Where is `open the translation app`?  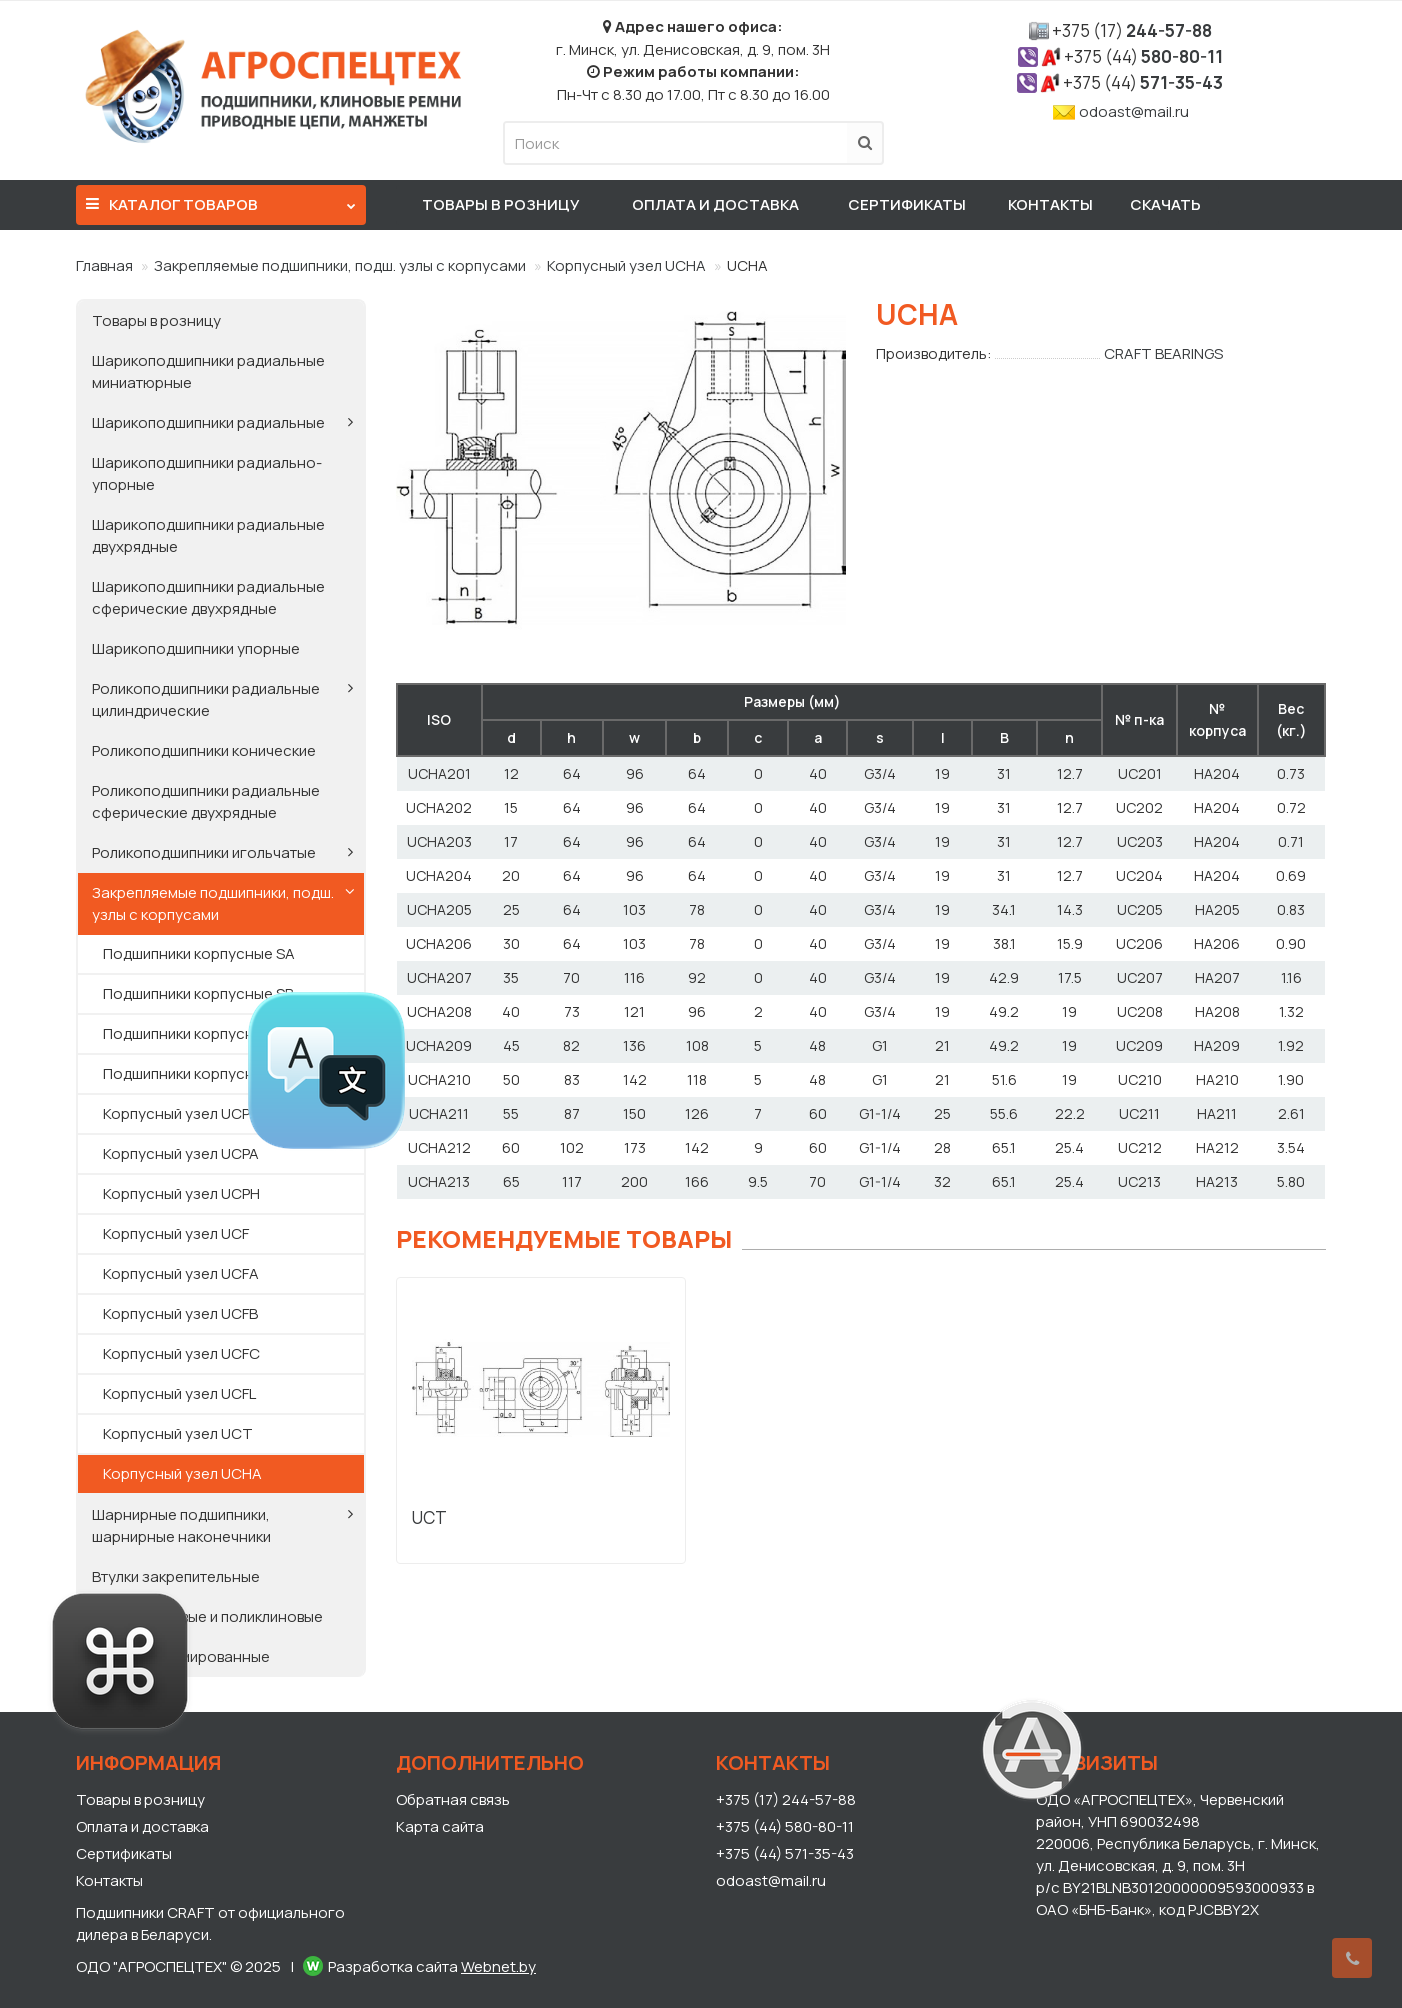 open the translation app is located at coordinates (326, 1070).